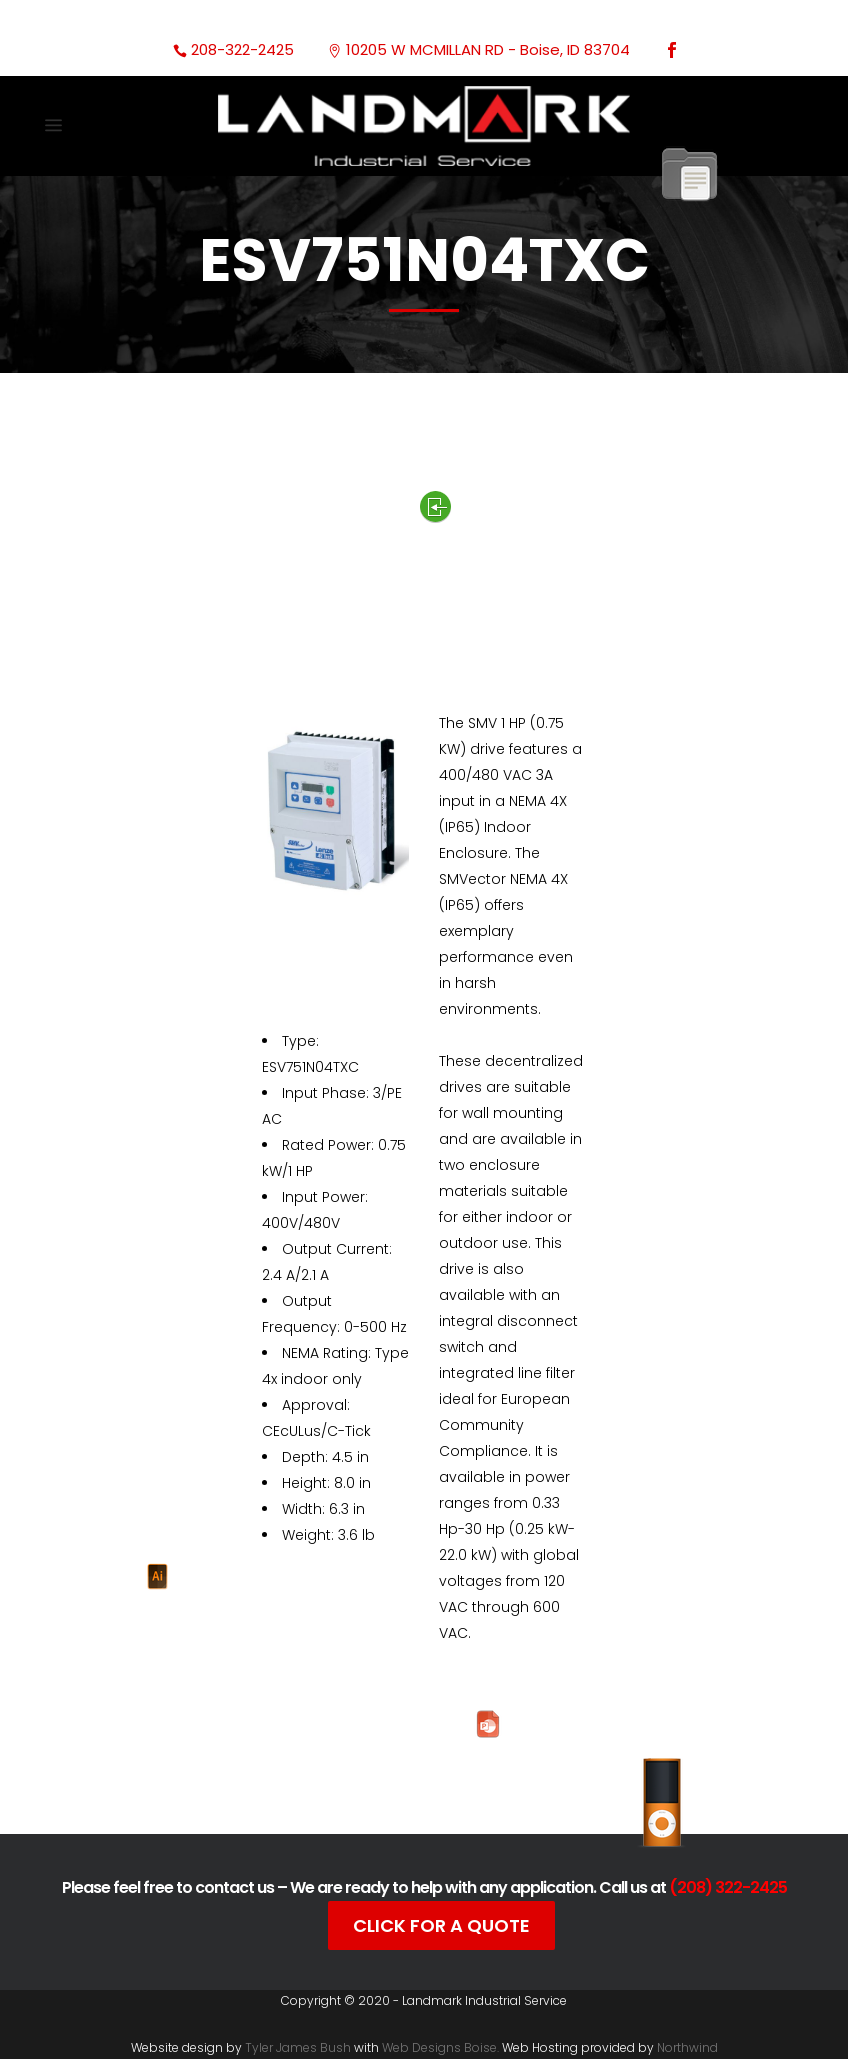  What do you see at coordinates (689, 173) in the screenshot?
I see `open a file or document` at bounding box center [689, 173].